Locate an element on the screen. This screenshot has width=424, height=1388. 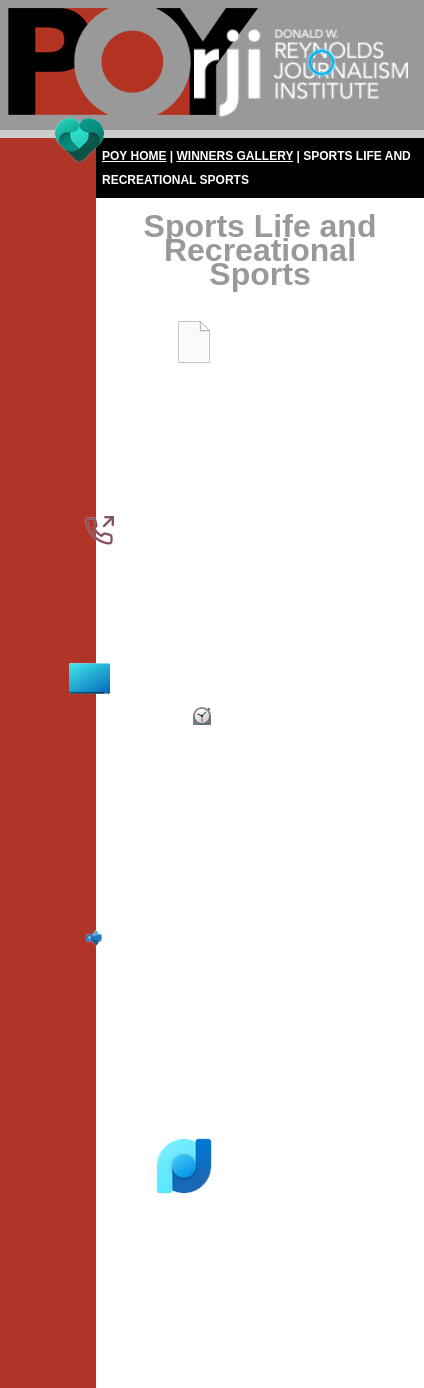
a generic file or document is located at coordinates (194, 342).